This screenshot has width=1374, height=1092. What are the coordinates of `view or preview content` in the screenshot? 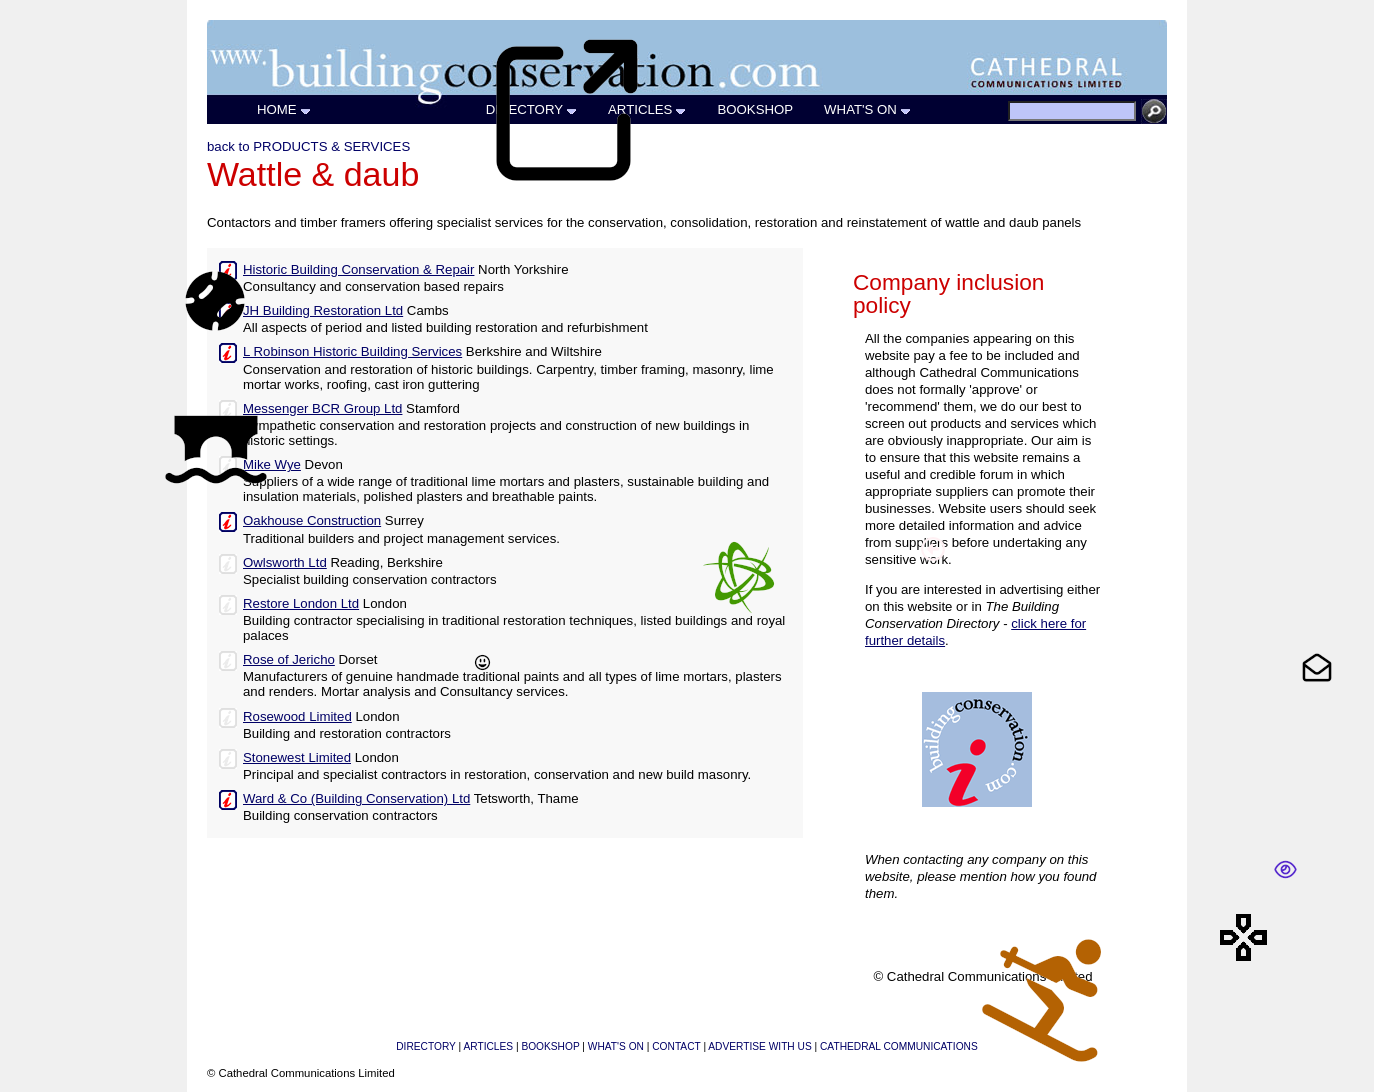 It's located at (1285, 869).